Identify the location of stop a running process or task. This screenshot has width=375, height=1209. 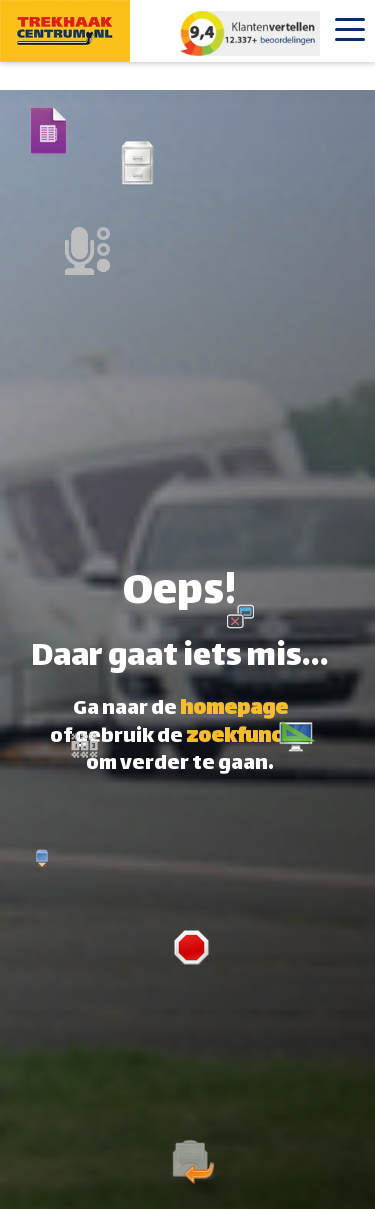
(191, 947).